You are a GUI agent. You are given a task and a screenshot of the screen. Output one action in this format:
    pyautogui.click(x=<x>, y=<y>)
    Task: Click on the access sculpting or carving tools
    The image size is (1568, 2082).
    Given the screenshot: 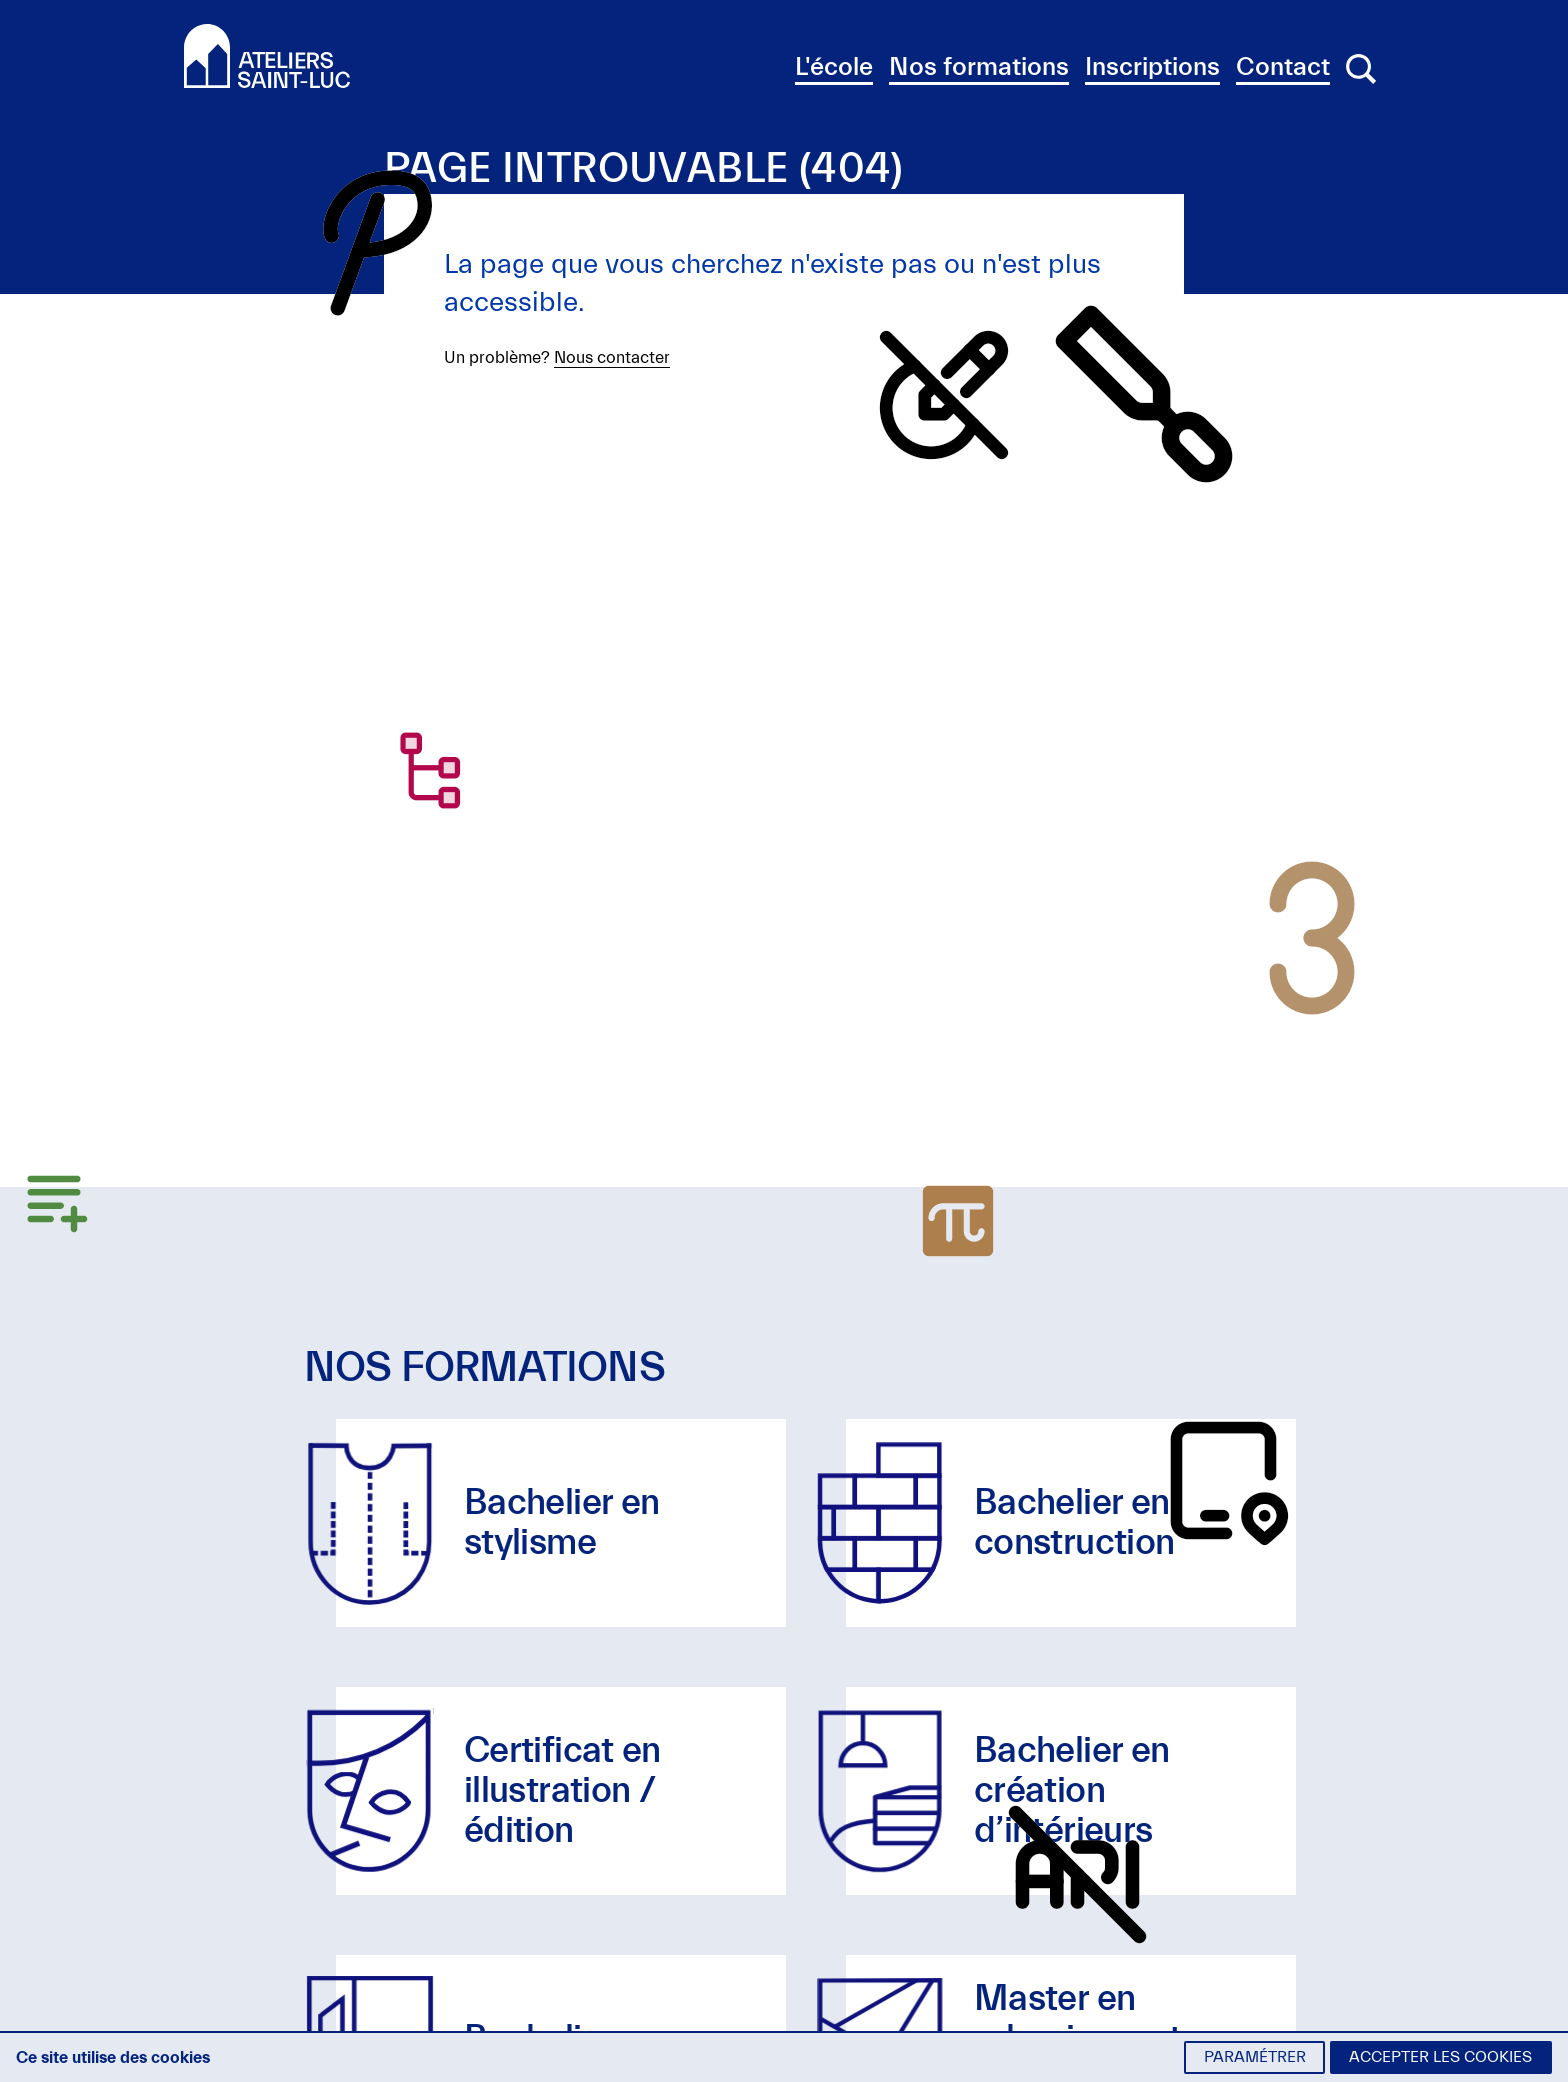 What is the action you would take?
    pyautogui.click(x=1144, y=394)
    